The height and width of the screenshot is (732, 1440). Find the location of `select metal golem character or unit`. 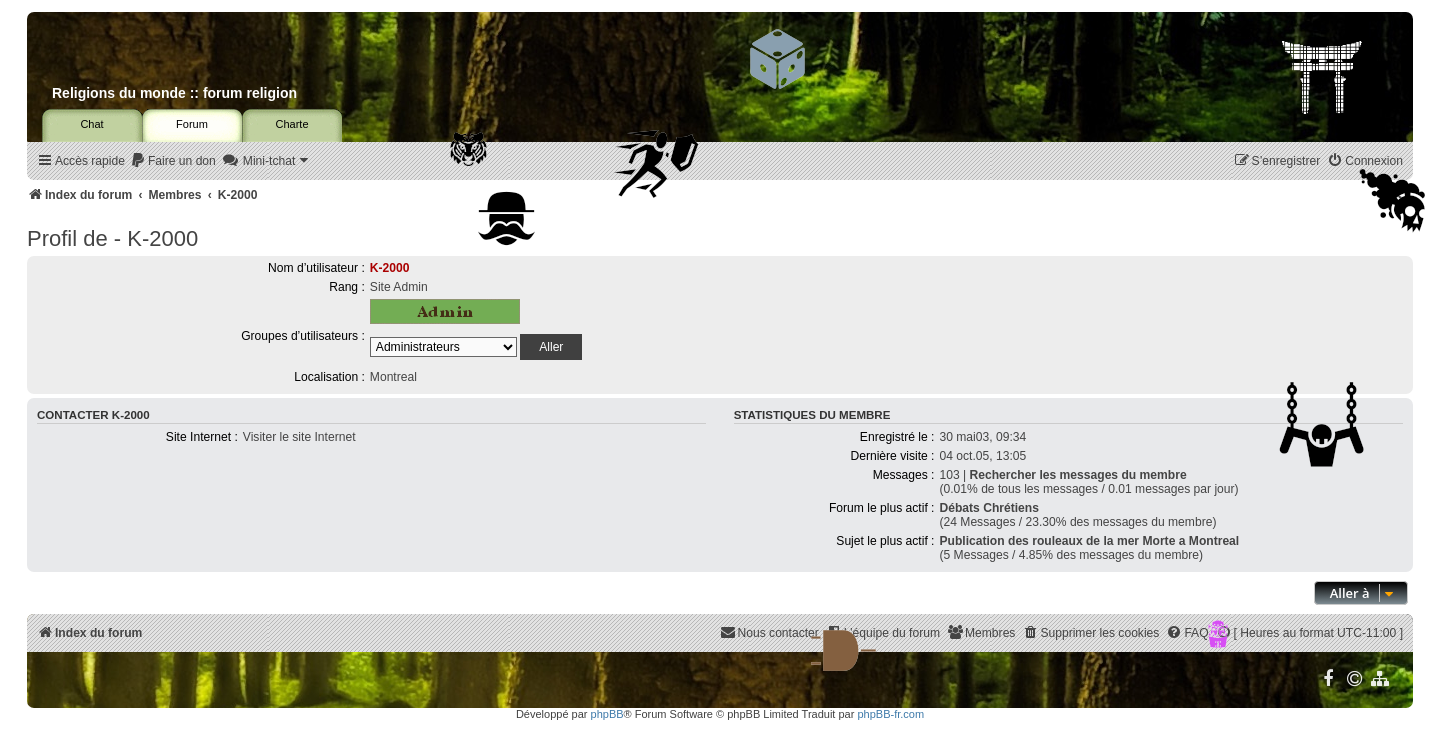

select metal golem character or unit is located at coordinates (1218, 634).